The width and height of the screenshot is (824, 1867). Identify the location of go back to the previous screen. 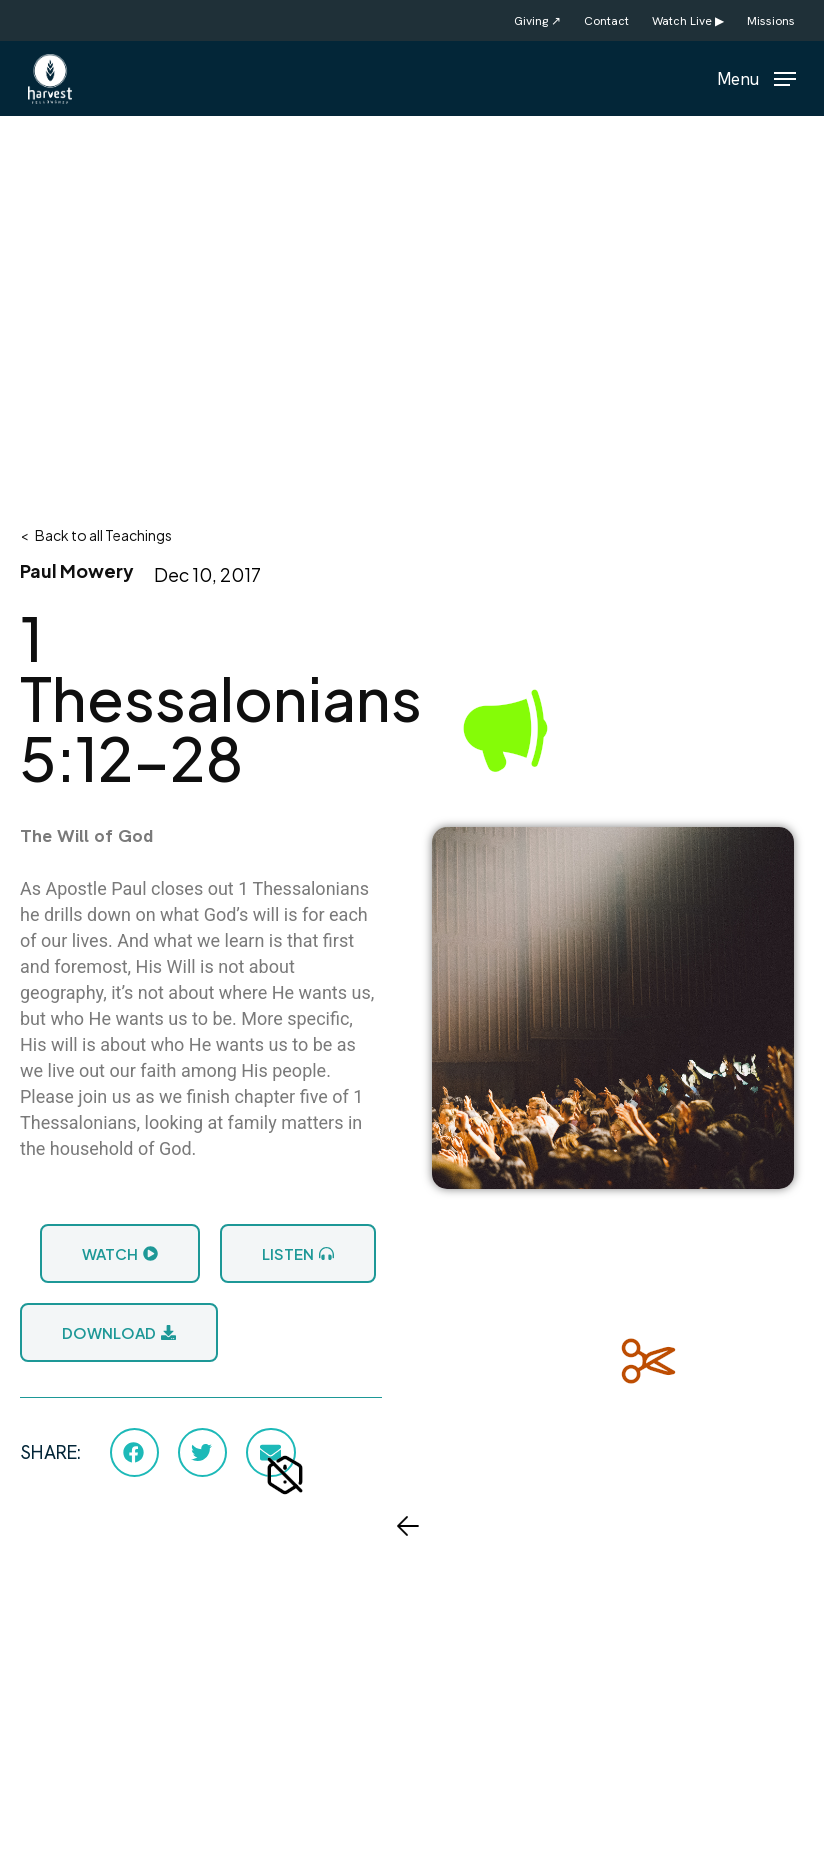
(408, 1526).